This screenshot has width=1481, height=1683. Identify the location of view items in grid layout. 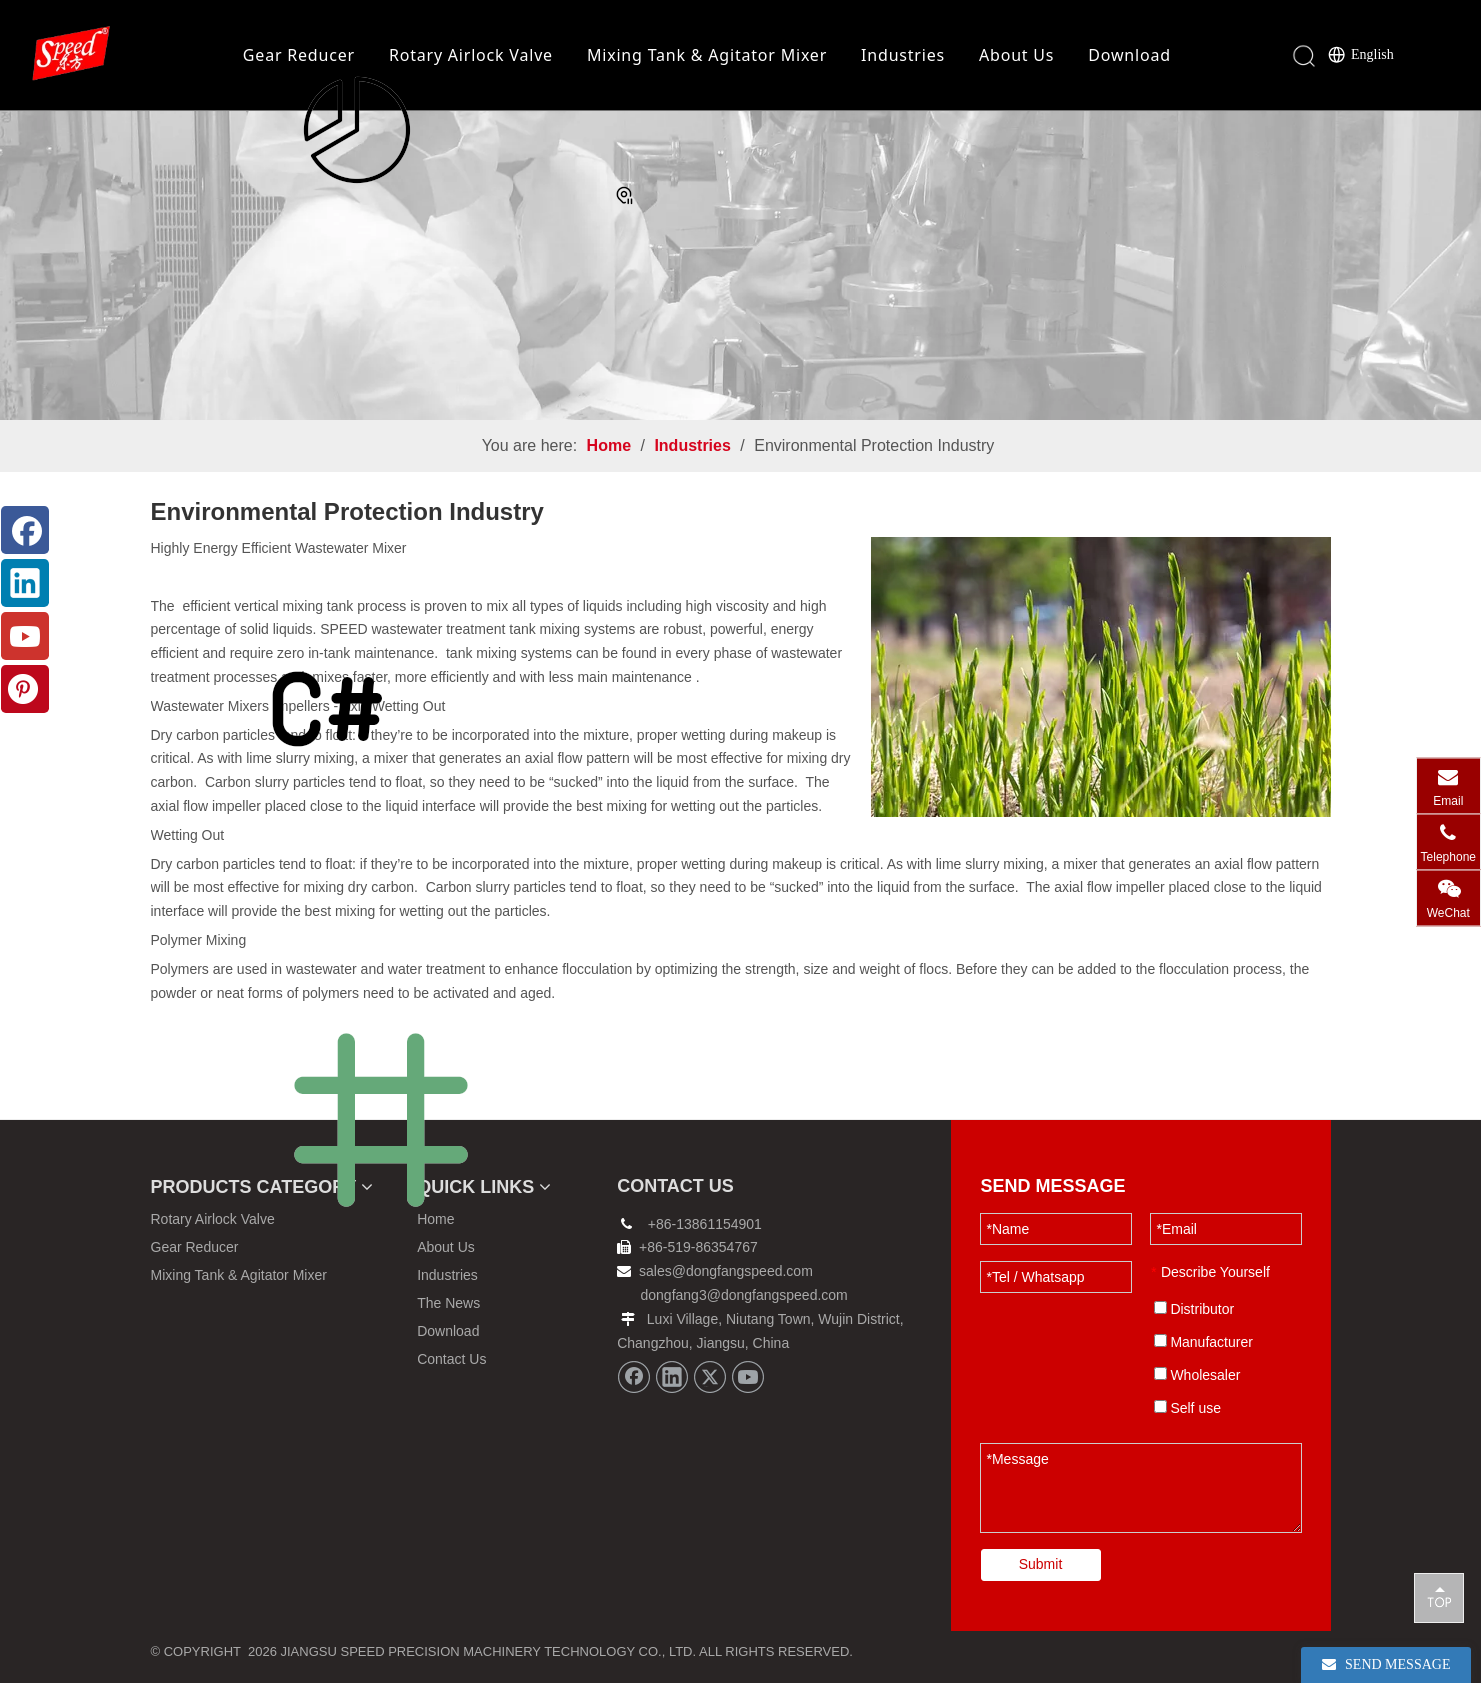
(381, 1120).